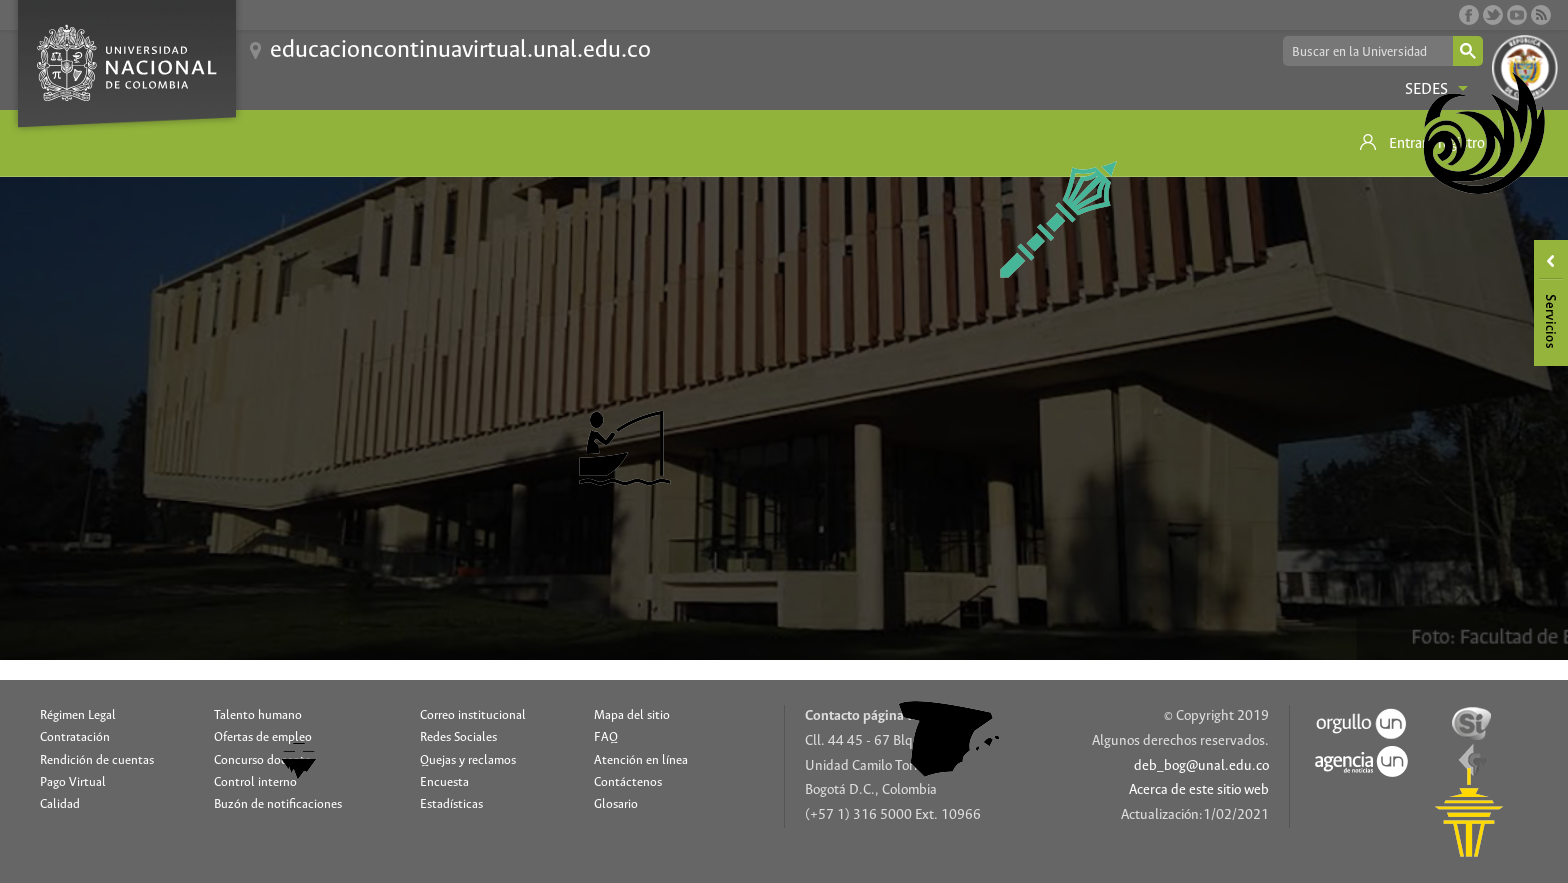  I want to click on view Seattle location or destination, so click(1469, 811).